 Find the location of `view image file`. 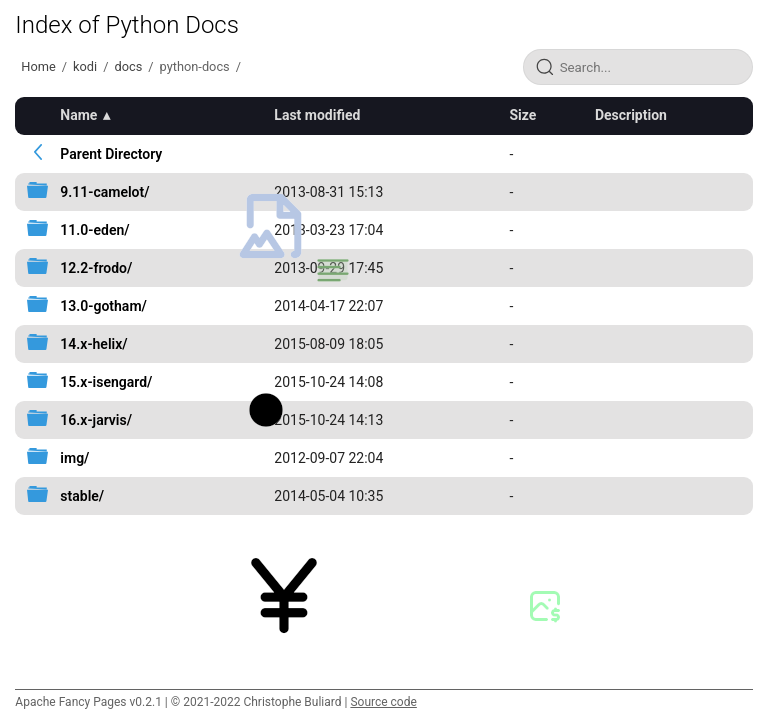

view image file is located at coordinates (274, 226).